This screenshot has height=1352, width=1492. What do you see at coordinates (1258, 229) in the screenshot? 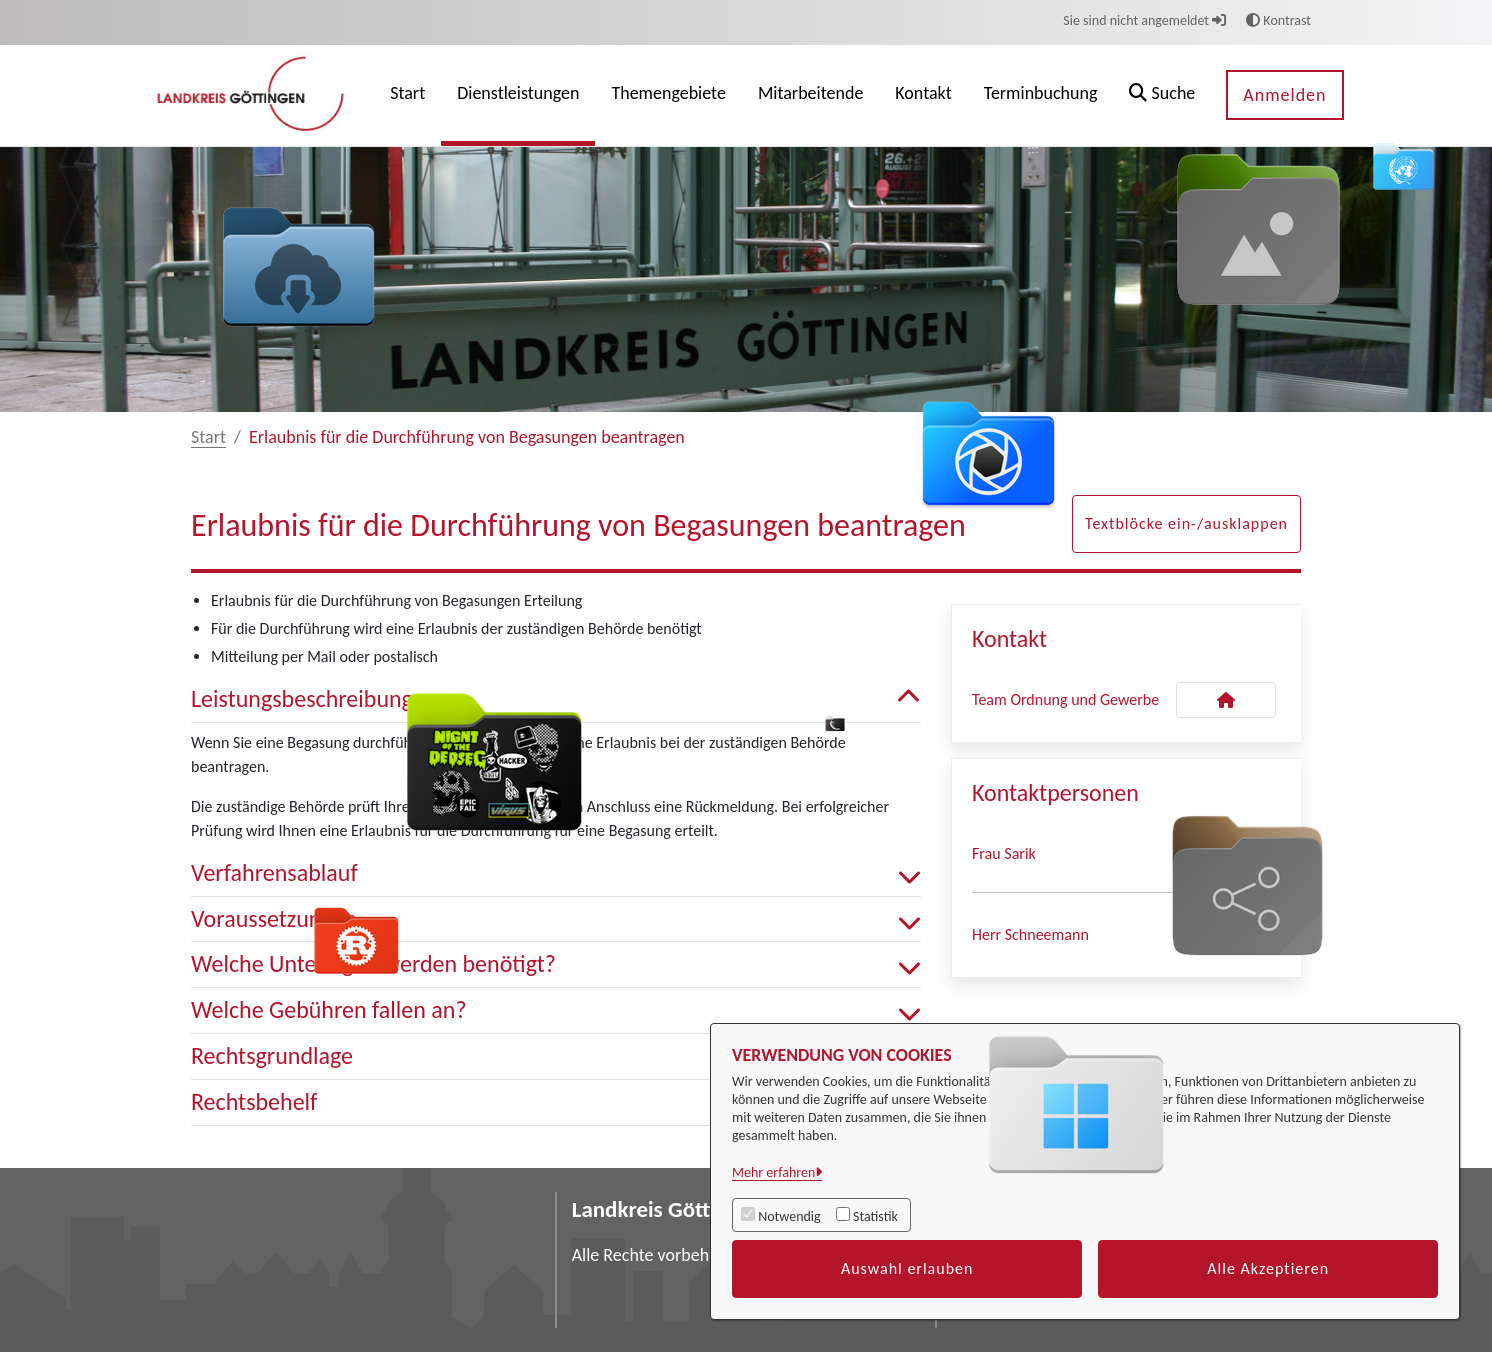
I see `open pictures folder` at bounding box center [1258, 229].